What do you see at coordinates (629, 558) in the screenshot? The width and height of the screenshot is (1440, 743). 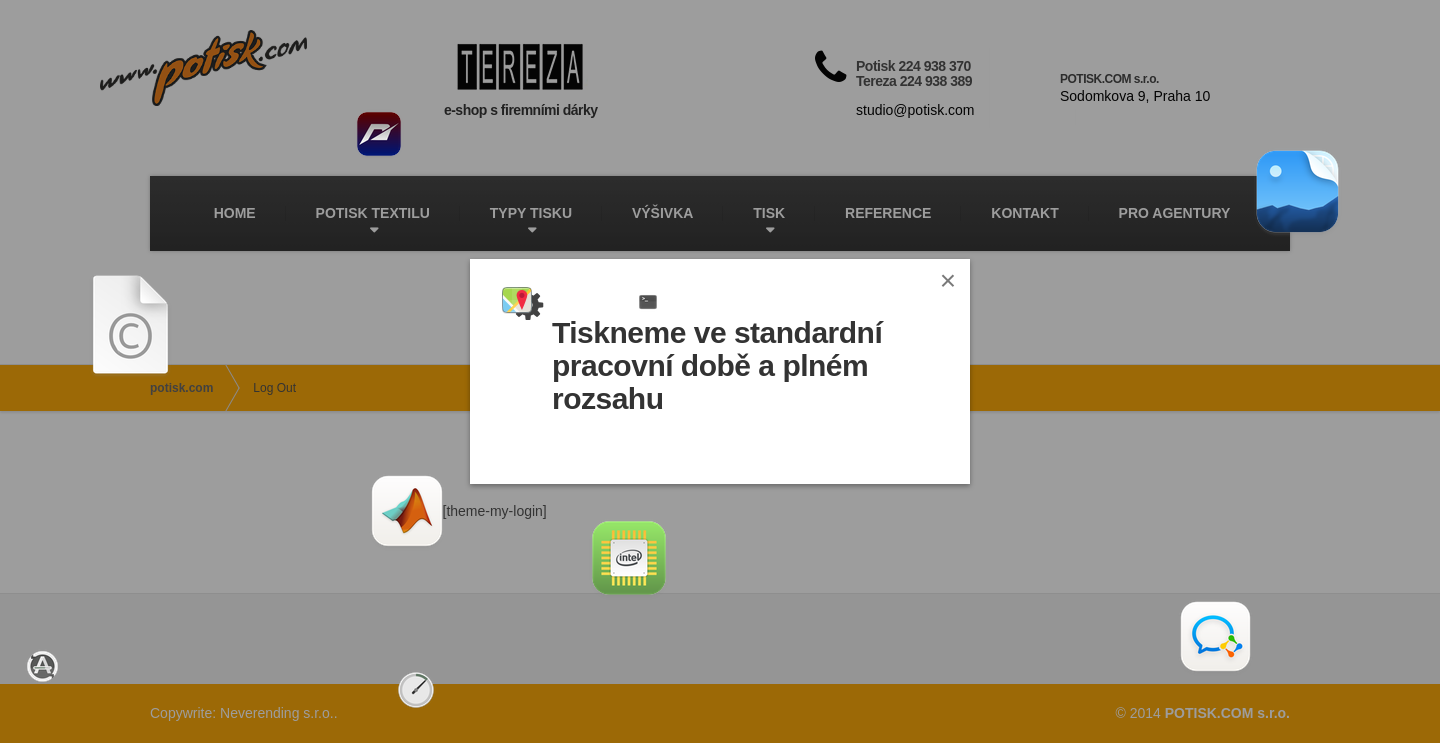 I see `access Intel processor settings` at bounding box center [629, 558].